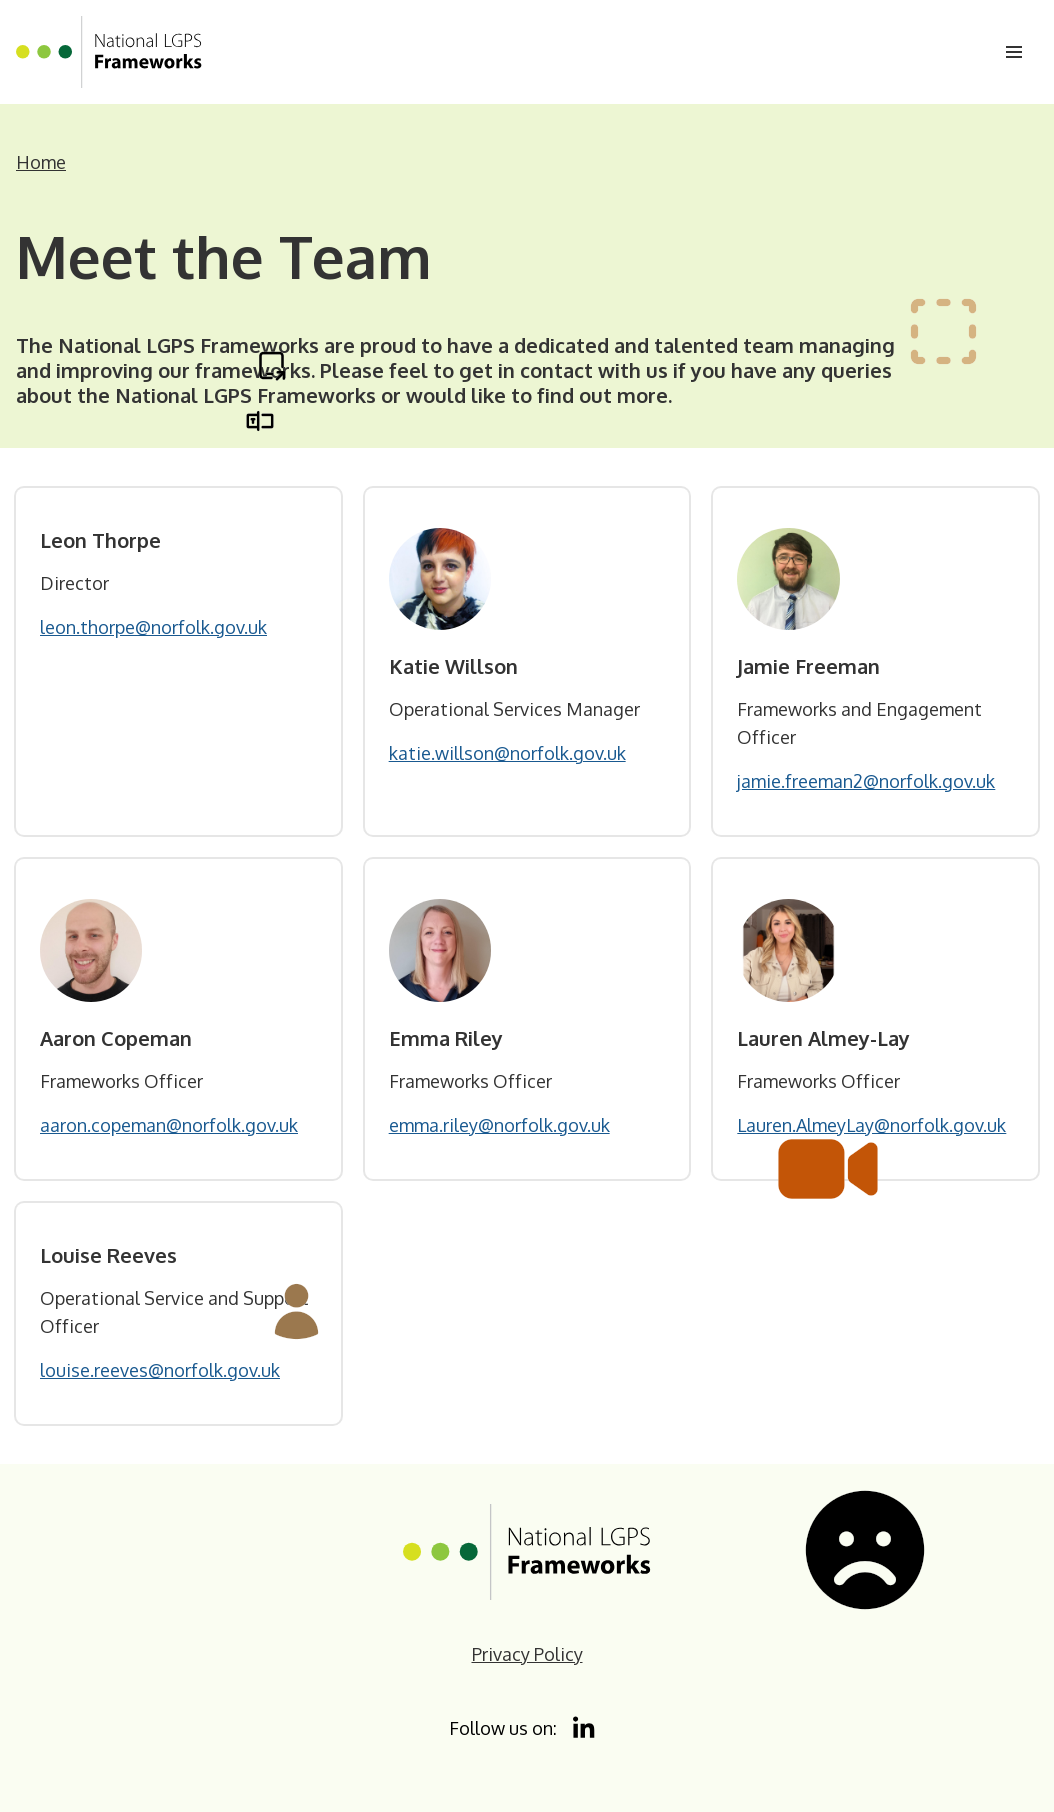 Image resolution: width=1054 pixels, height=1812 pixels. Describe the element at coordinates (271, 365) in the screenshot. I see `share content from iPad` at that location.